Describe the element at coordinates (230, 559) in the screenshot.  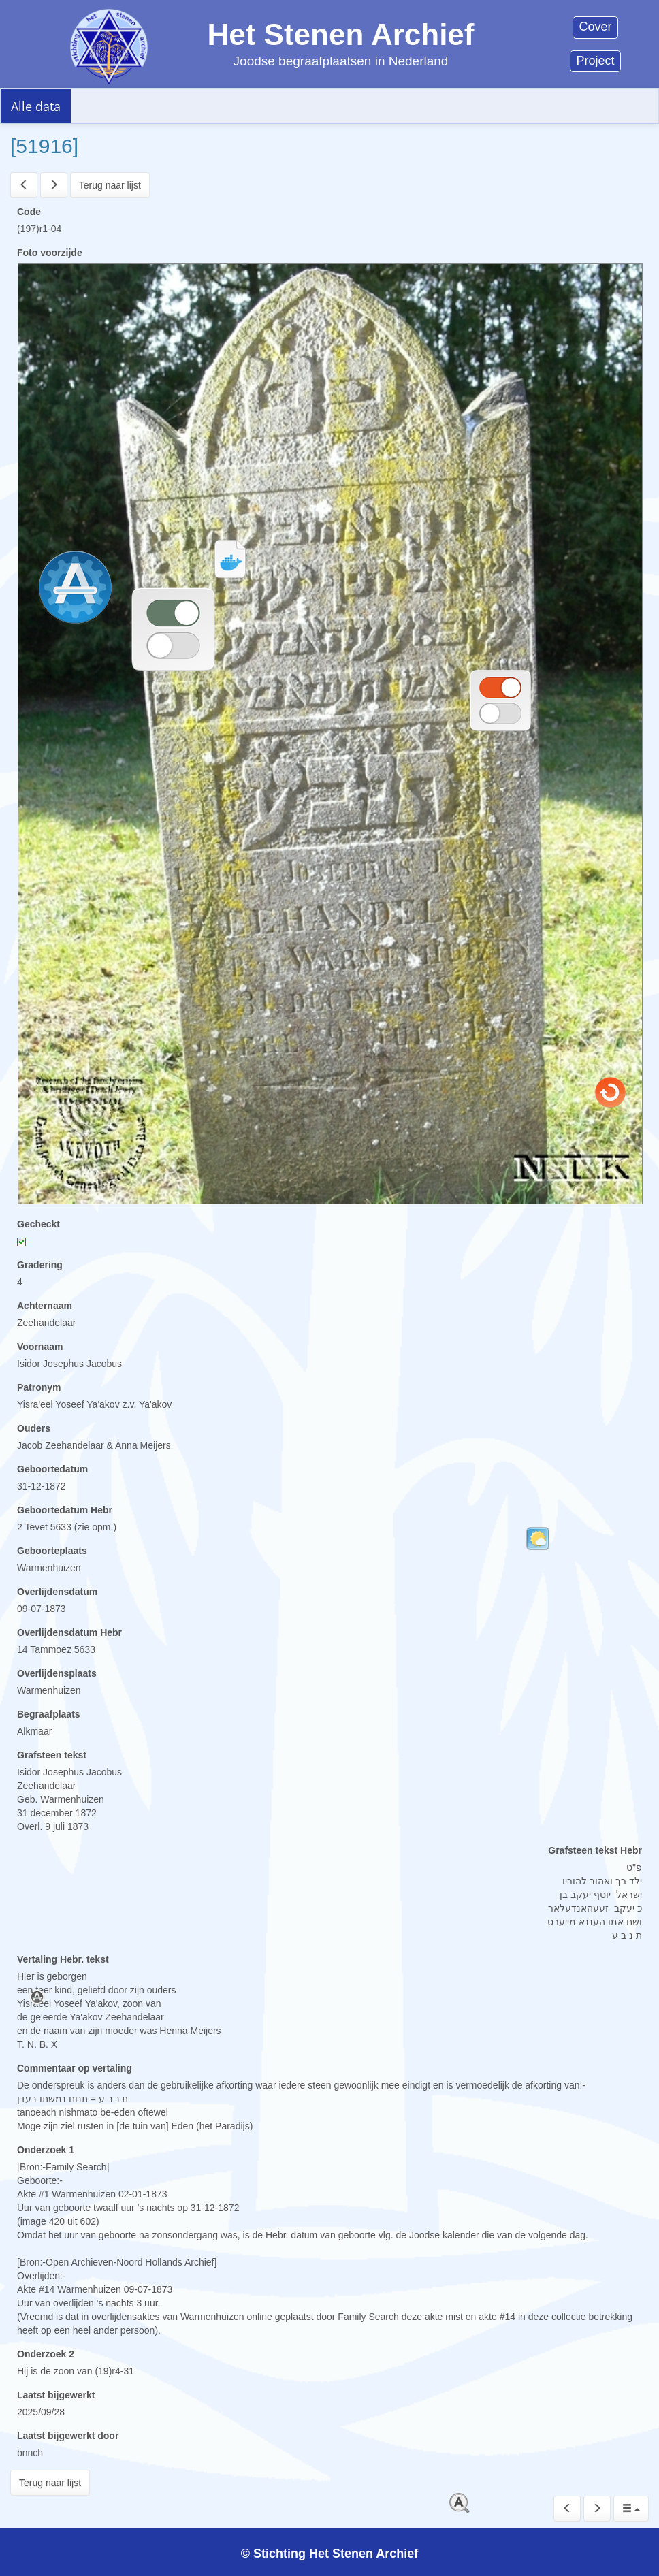
I see `a dockerfile or docker configuration file` at that location.